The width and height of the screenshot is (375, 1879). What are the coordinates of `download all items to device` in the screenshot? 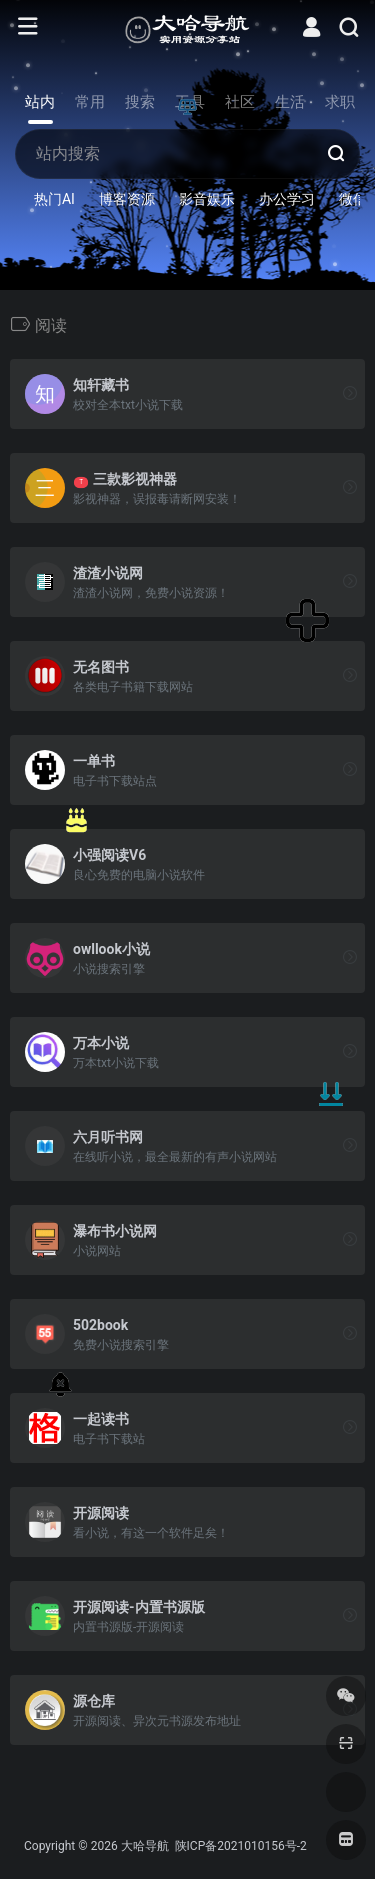 It's located at (331, 1094).